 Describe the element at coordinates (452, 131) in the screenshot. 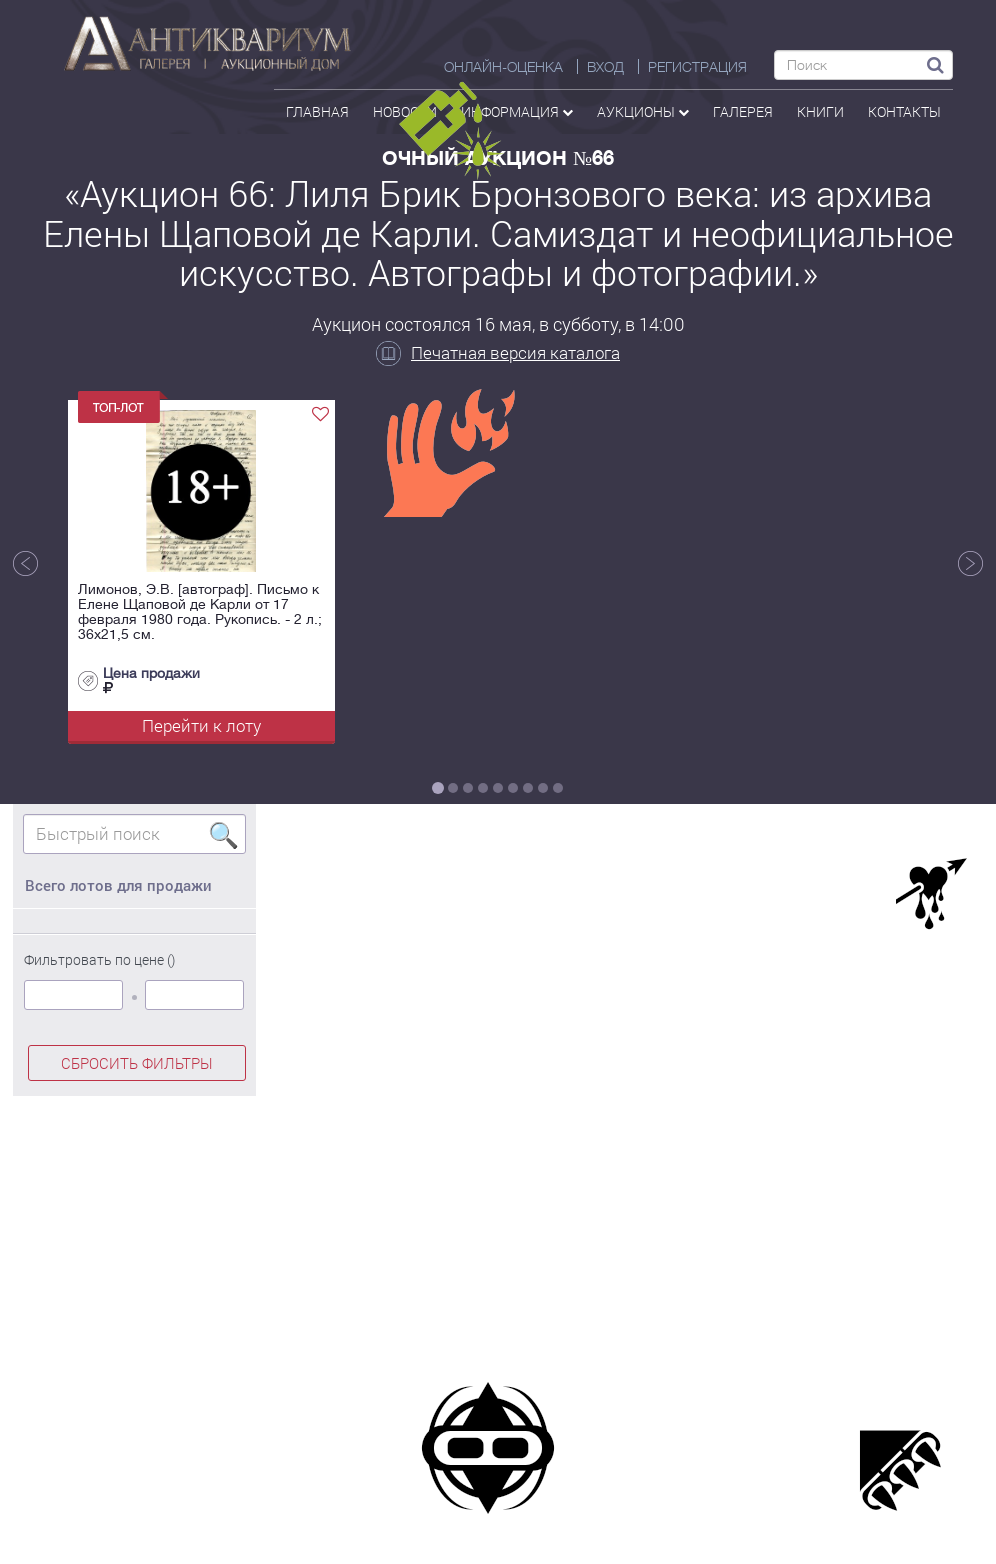

I see `use holy water item in game` at that location.